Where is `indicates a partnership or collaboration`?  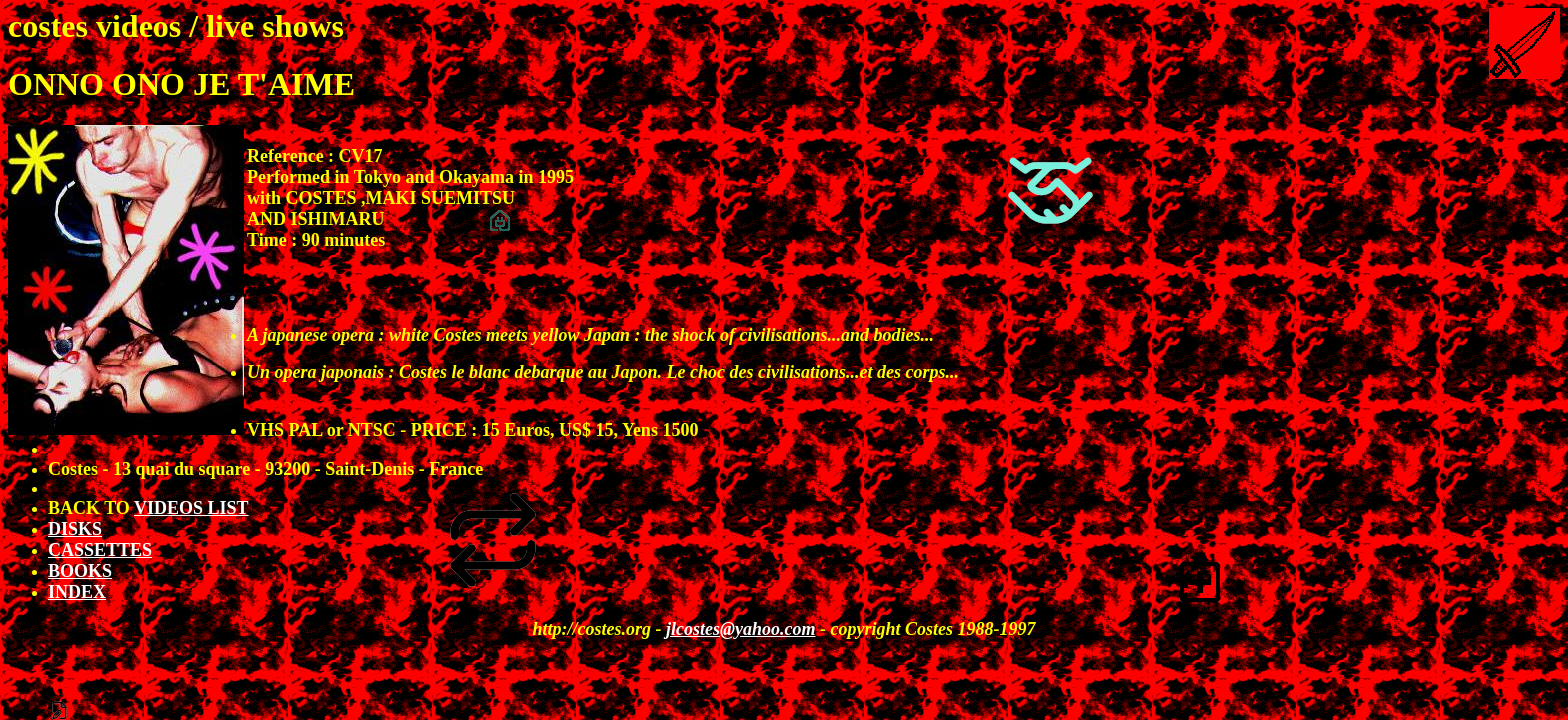 indicates a partnership or collaboration is located at coordinates (1050, 189).